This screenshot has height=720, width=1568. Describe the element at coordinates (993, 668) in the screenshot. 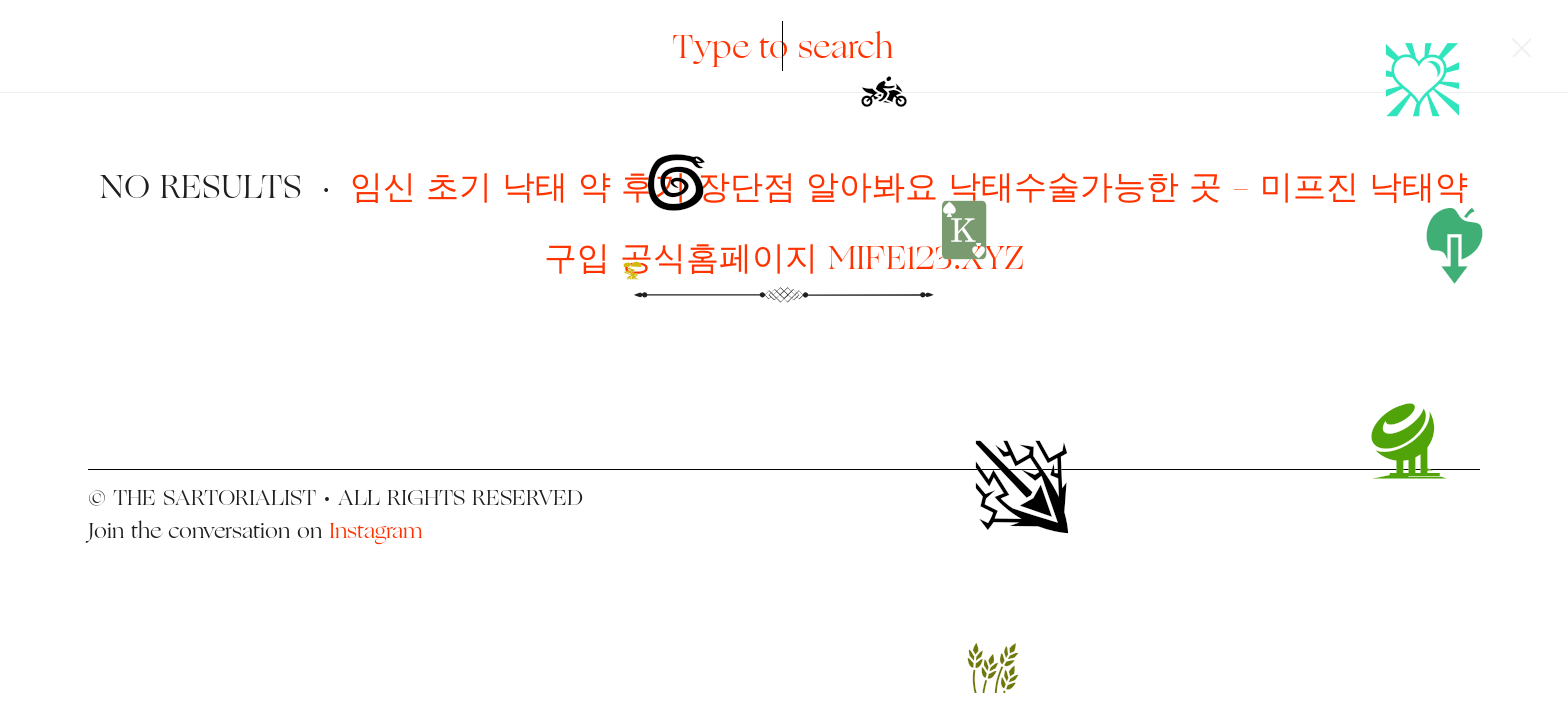

I see `indicates grain or wheat resource in a farming game` at that location.